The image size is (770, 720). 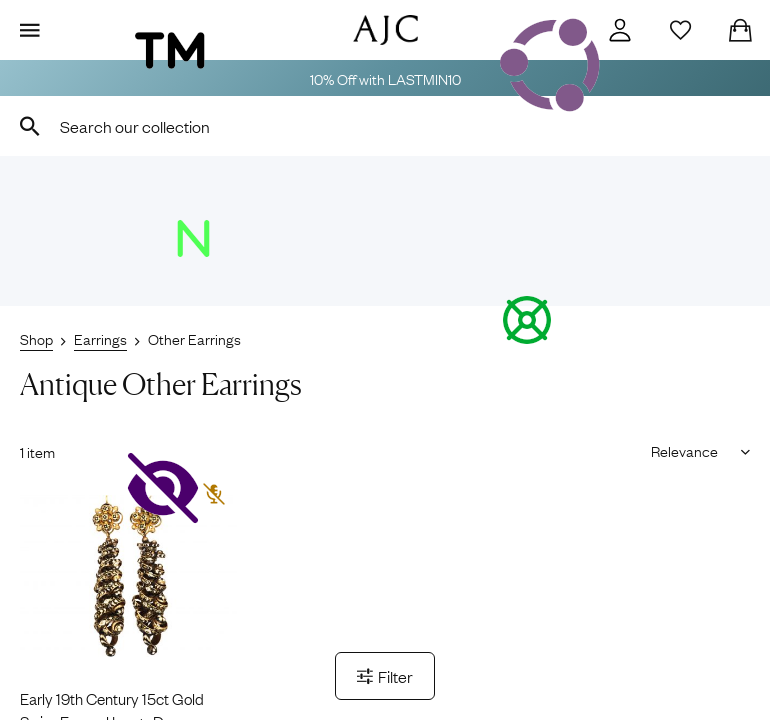 I want to click on access help or support center, so click(x=527, y=320).